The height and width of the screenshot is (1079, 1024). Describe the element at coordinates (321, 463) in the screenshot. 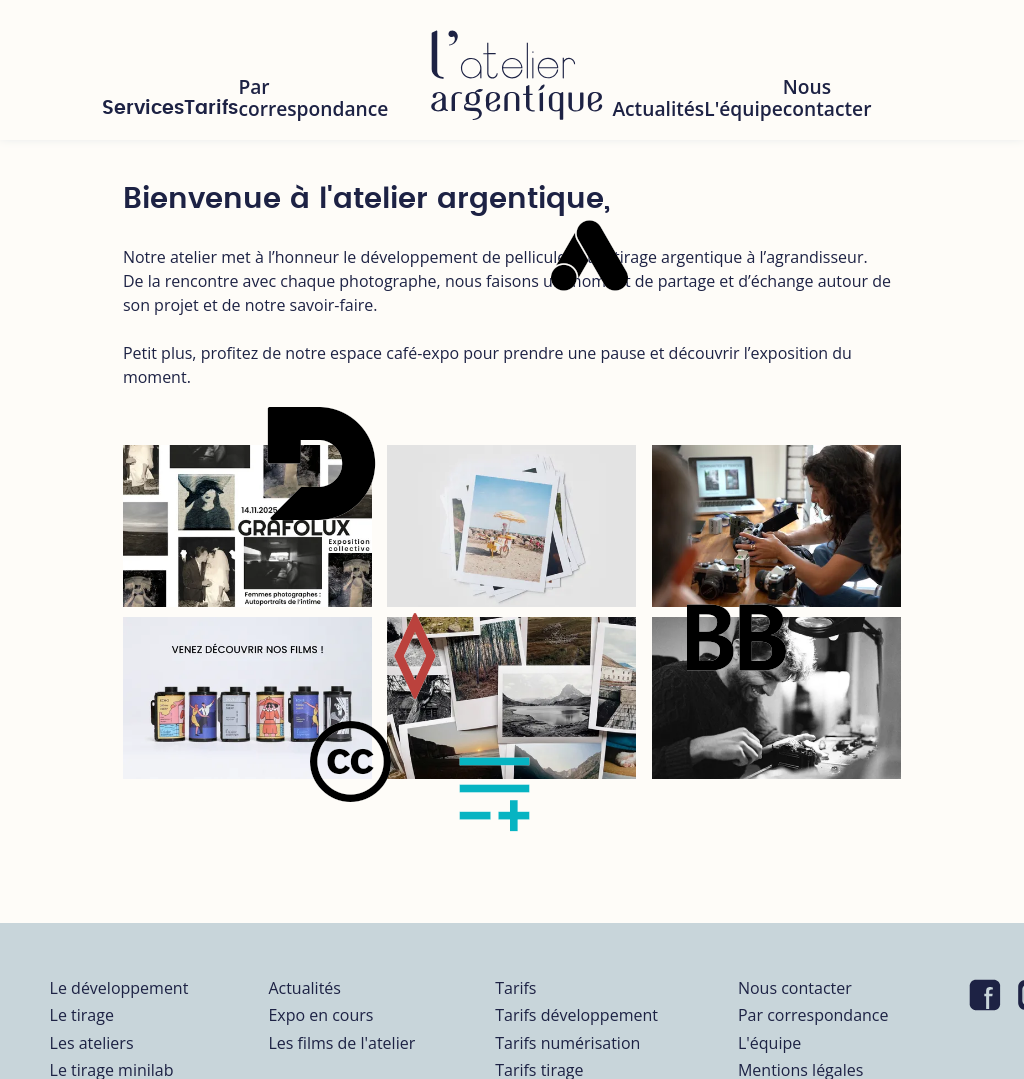

I see `deepgram logo` at that location.